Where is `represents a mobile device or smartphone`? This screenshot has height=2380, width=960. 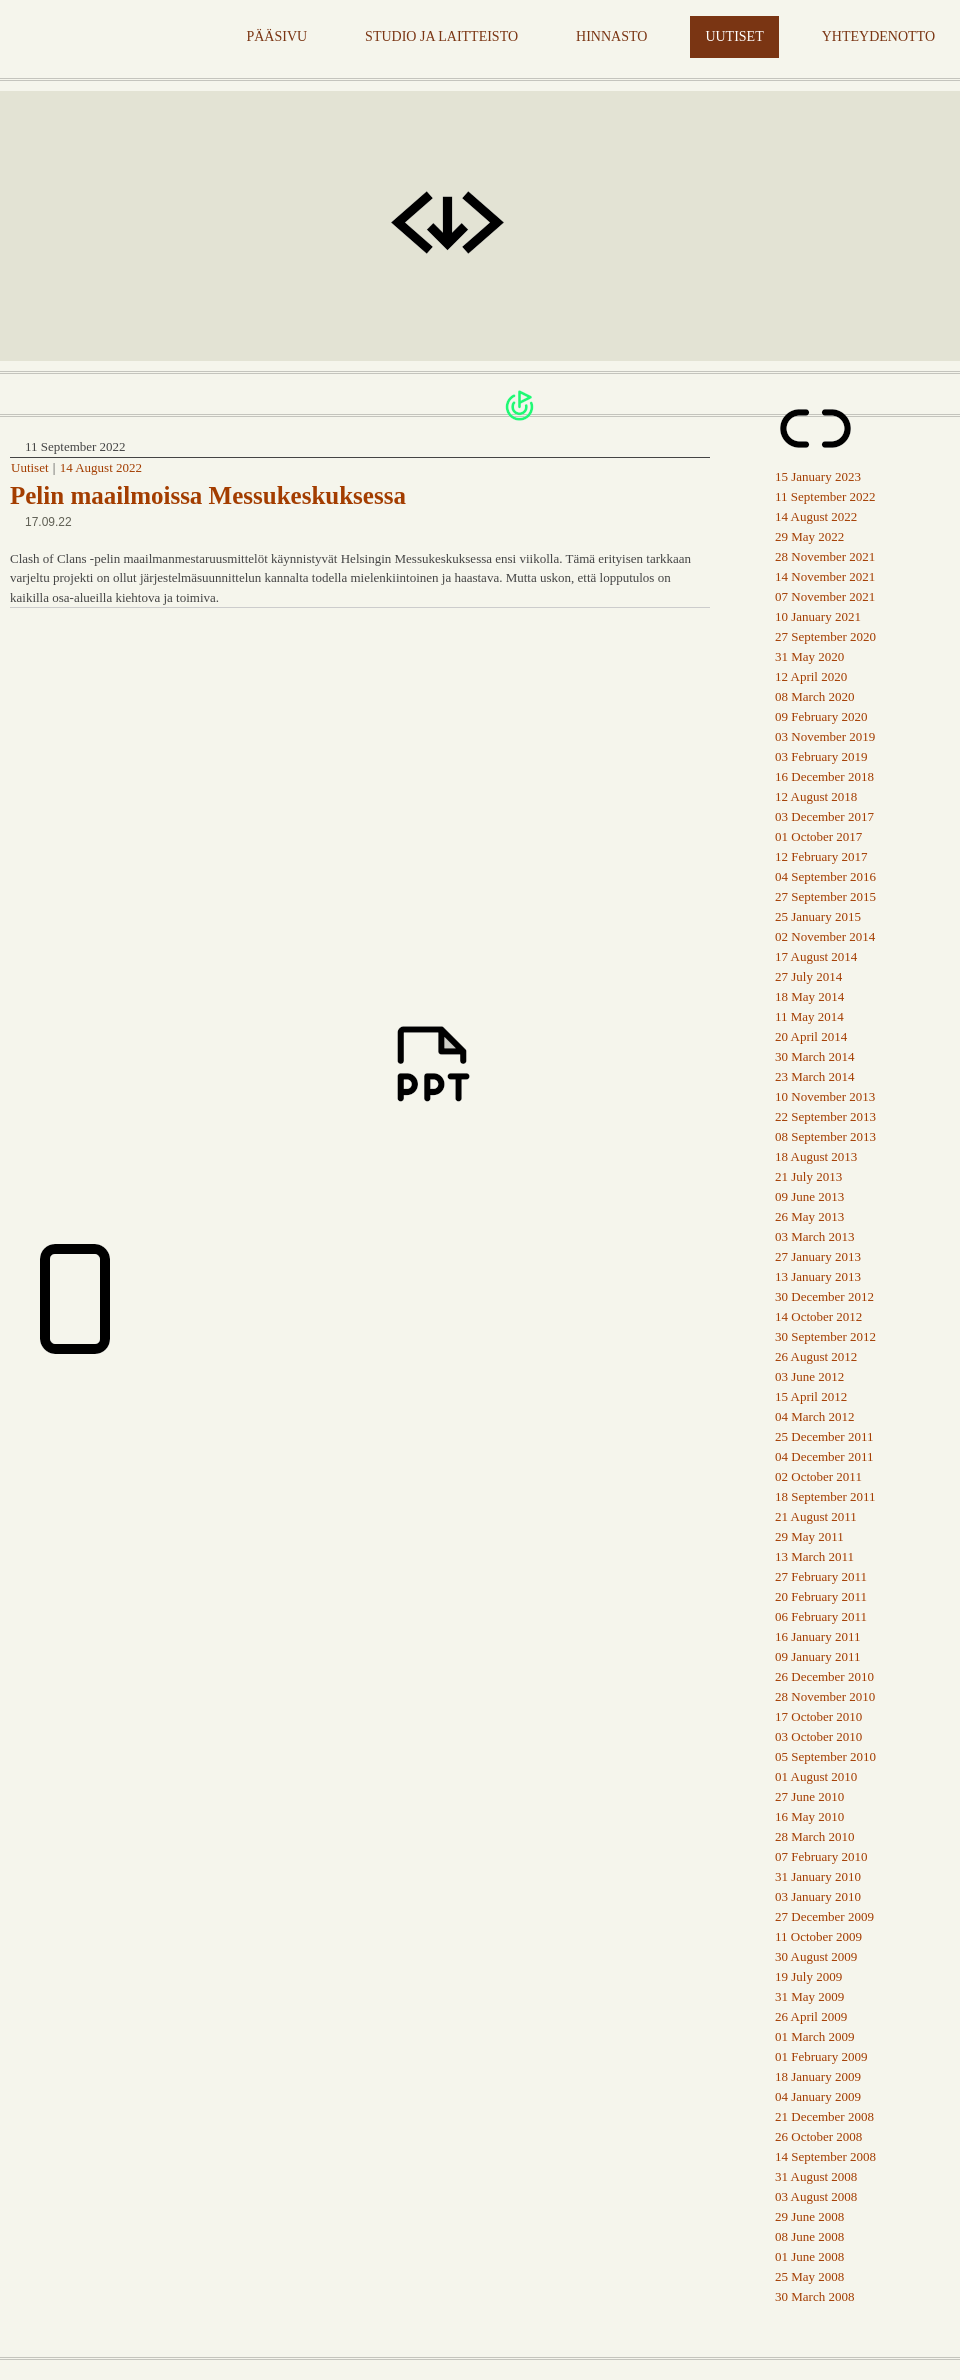
represents a mobile device or smartphone is located at coordinates (75, 1299).